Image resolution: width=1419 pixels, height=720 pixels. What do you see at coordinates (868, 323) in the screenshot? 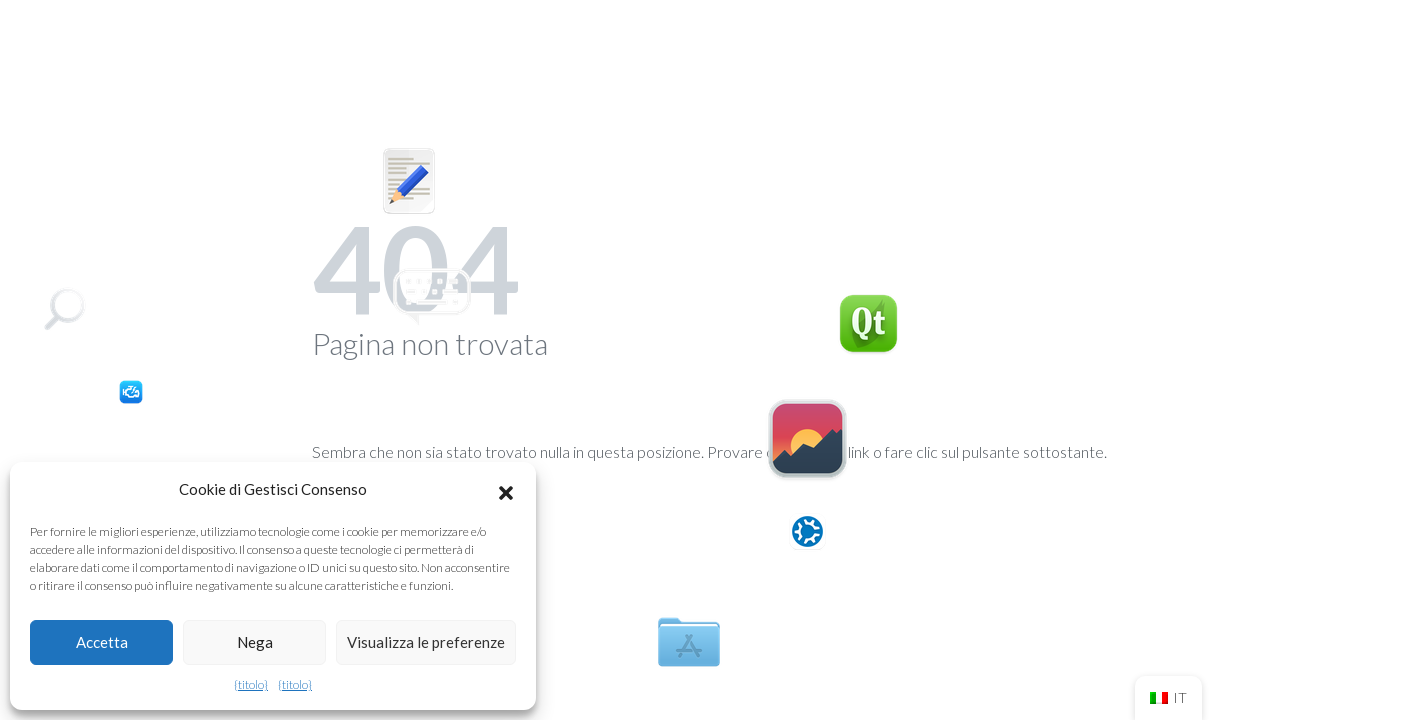
I see `launch qt creator development environment` at bounding box center [868, 323].